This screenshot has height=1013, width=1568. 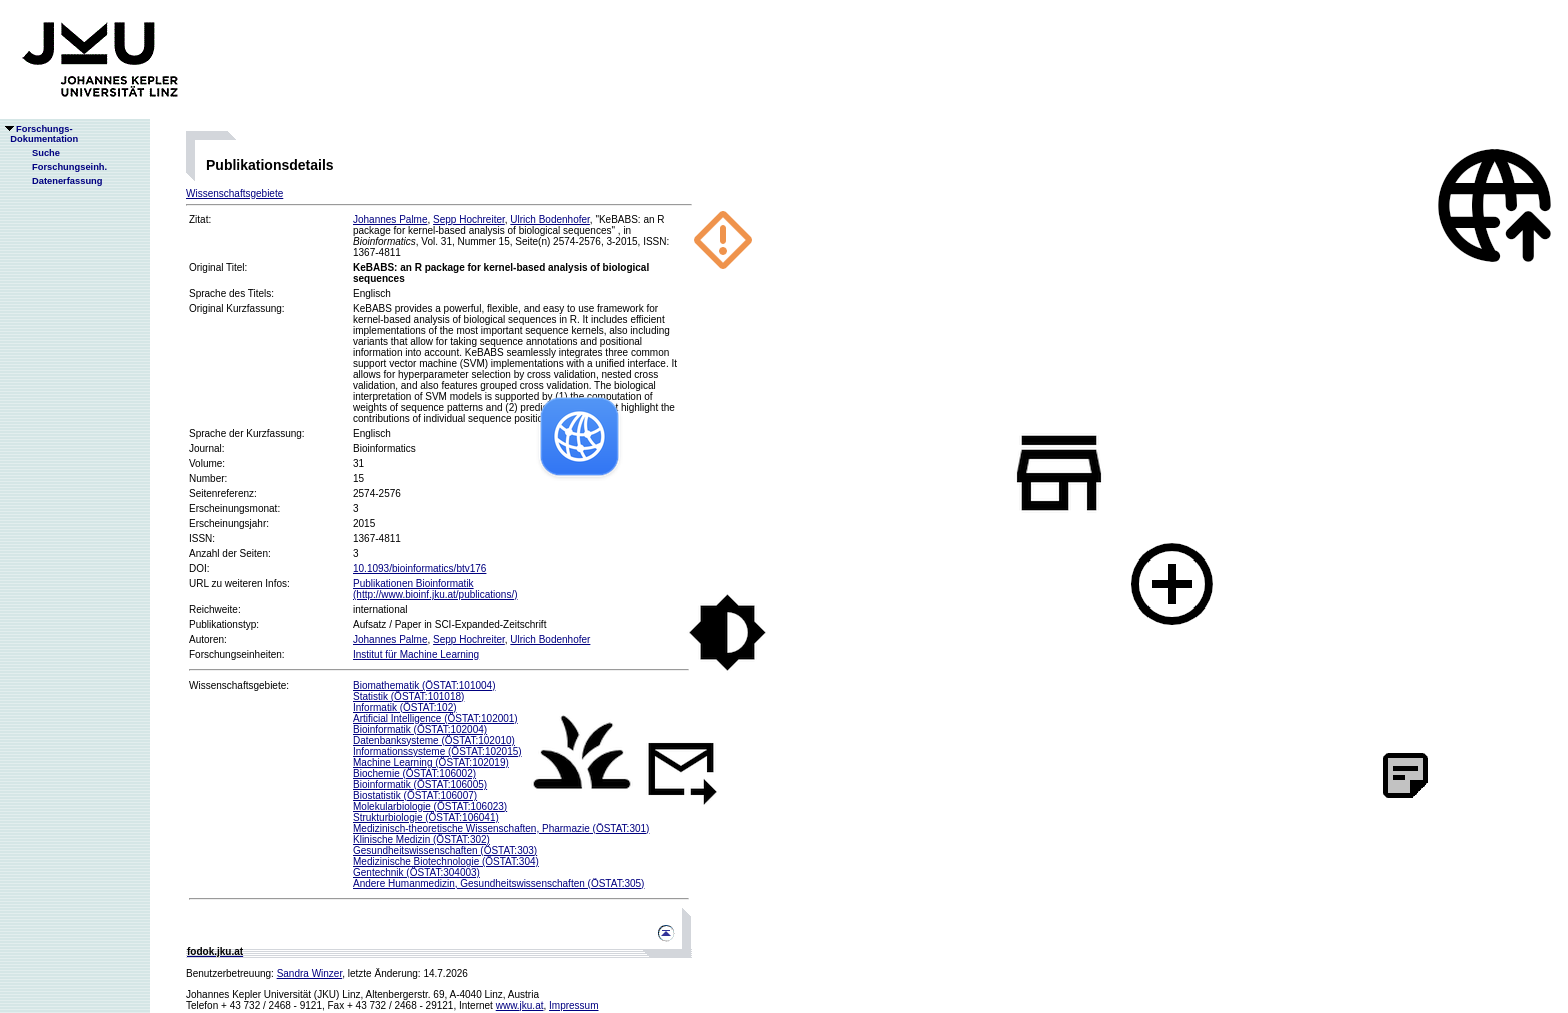 What do you see at coordinates (1059, 473) in the screenshot?
I see `browse or open the store` at bounding box center [1059, 473].